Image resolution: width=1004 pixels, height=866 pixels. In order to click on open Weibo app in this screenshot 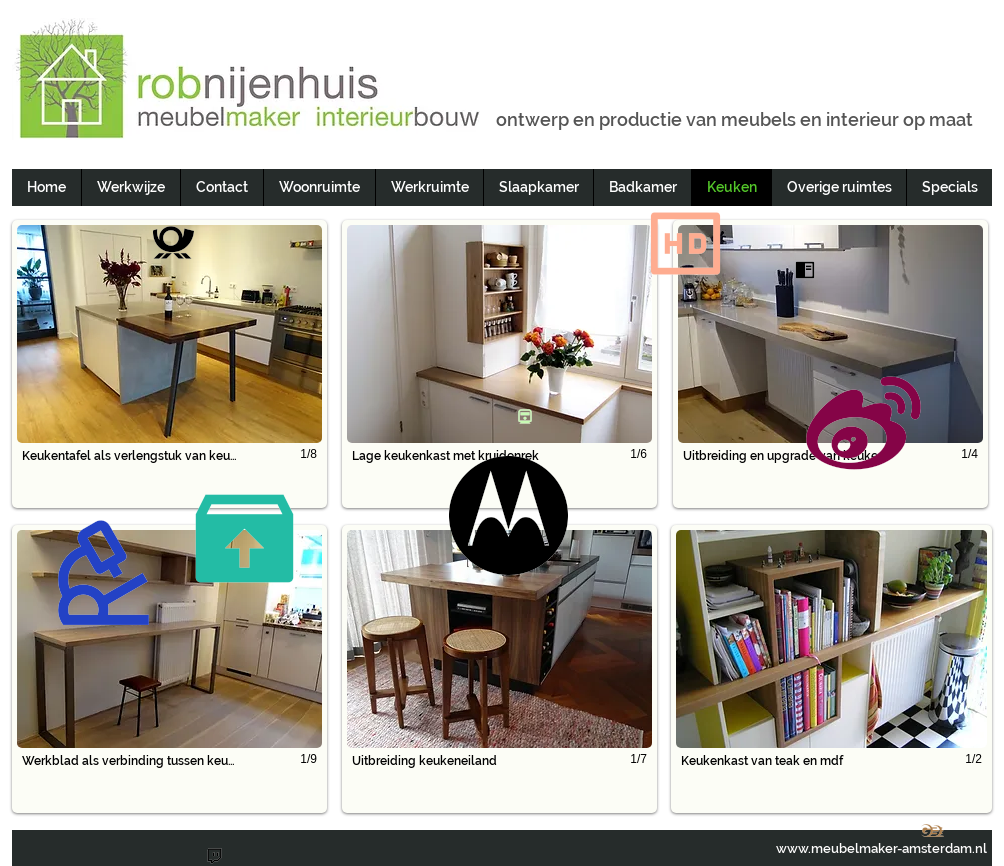, I will do `click(863, 424)`.